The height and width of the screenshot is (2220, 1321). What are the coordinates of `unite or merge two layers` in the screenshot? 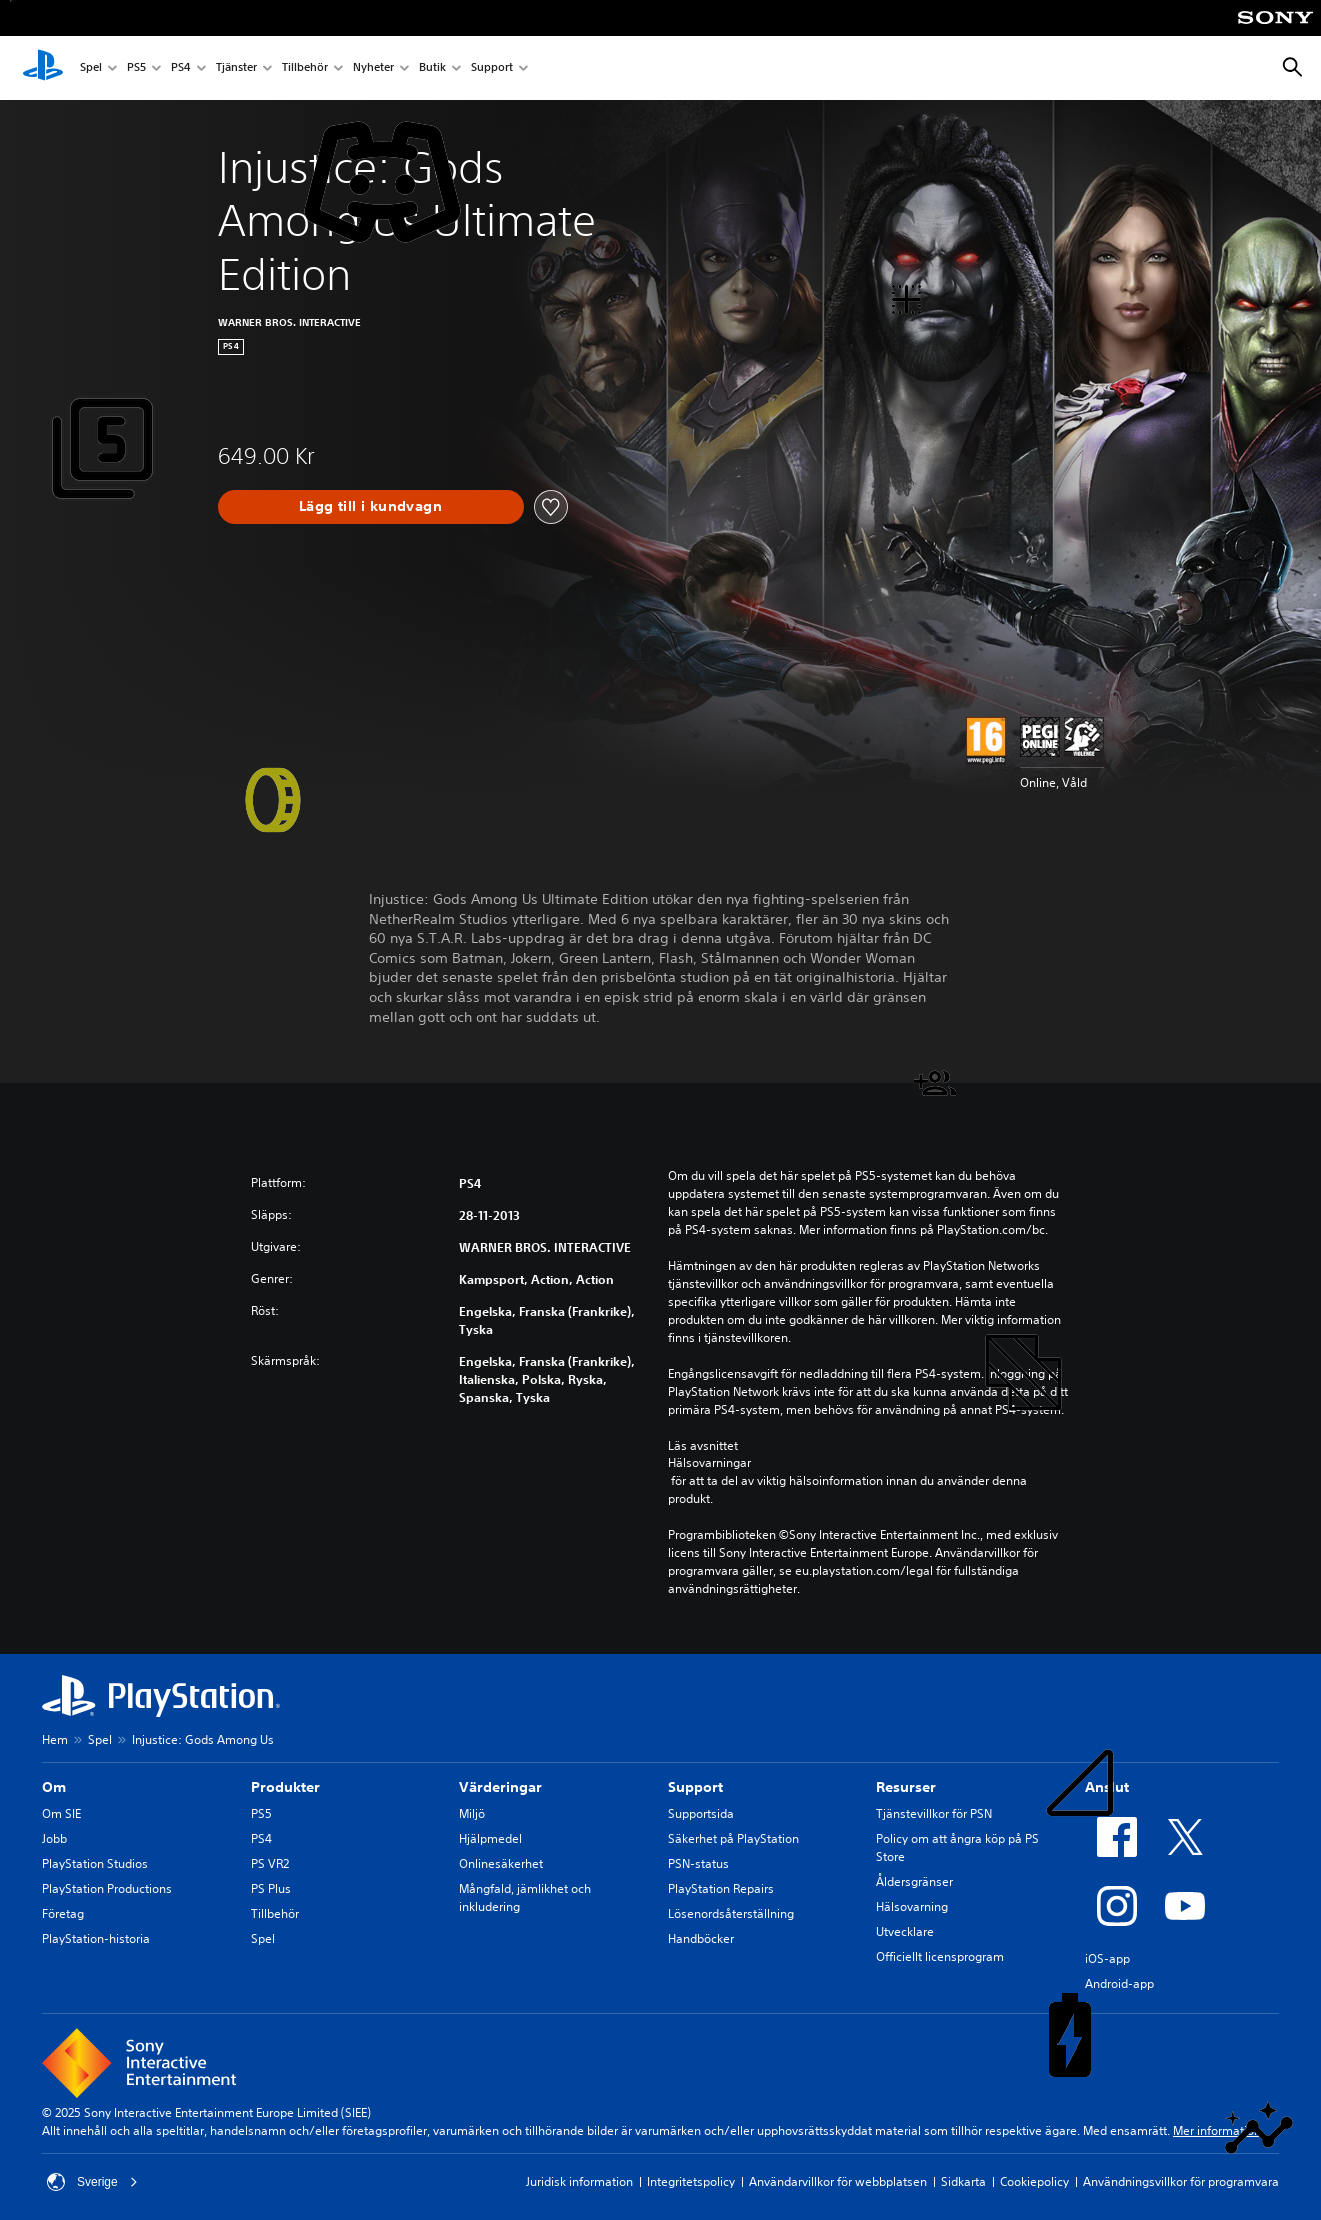 It's located at (1023, 1372).